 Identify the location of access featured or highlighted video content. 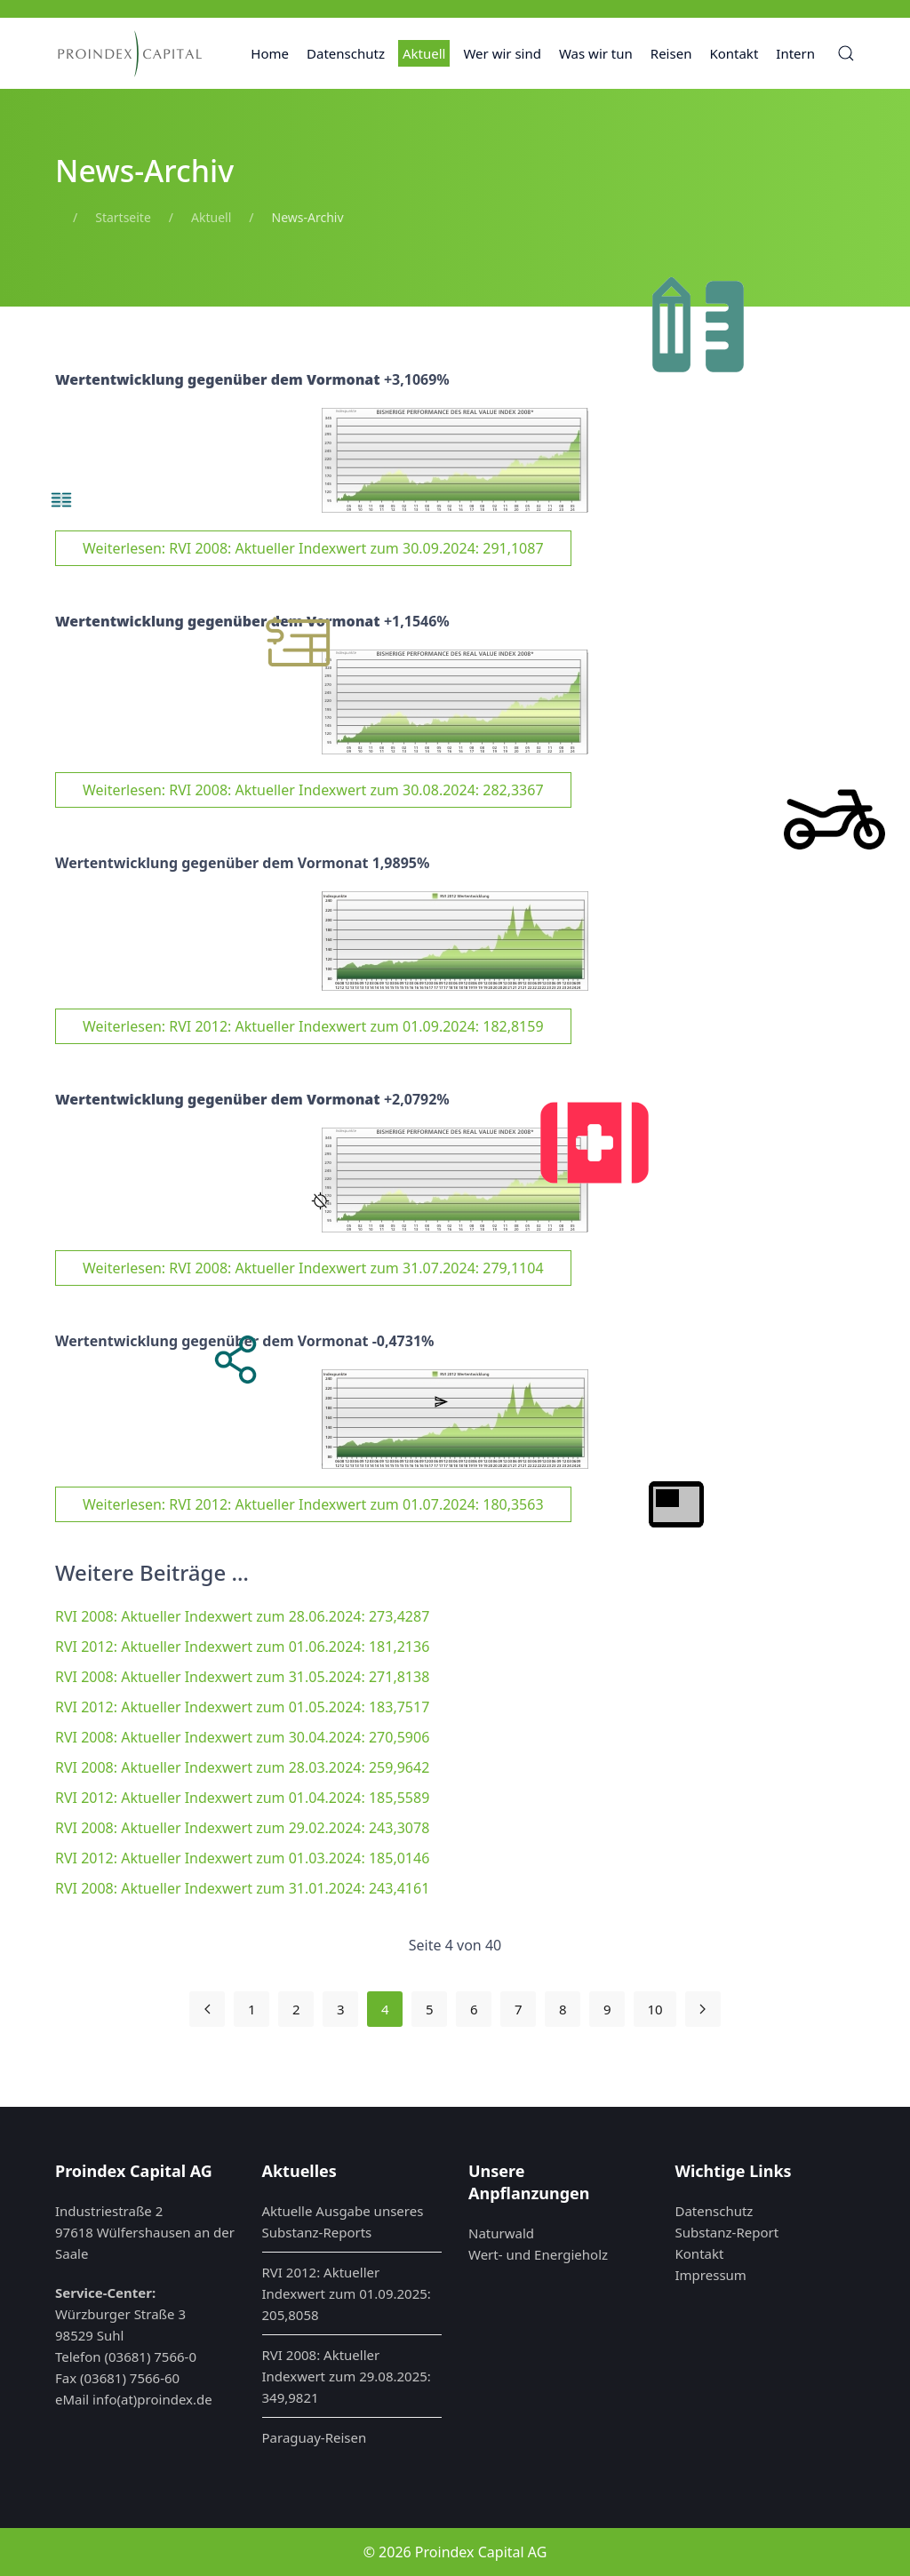
(676, 1504).